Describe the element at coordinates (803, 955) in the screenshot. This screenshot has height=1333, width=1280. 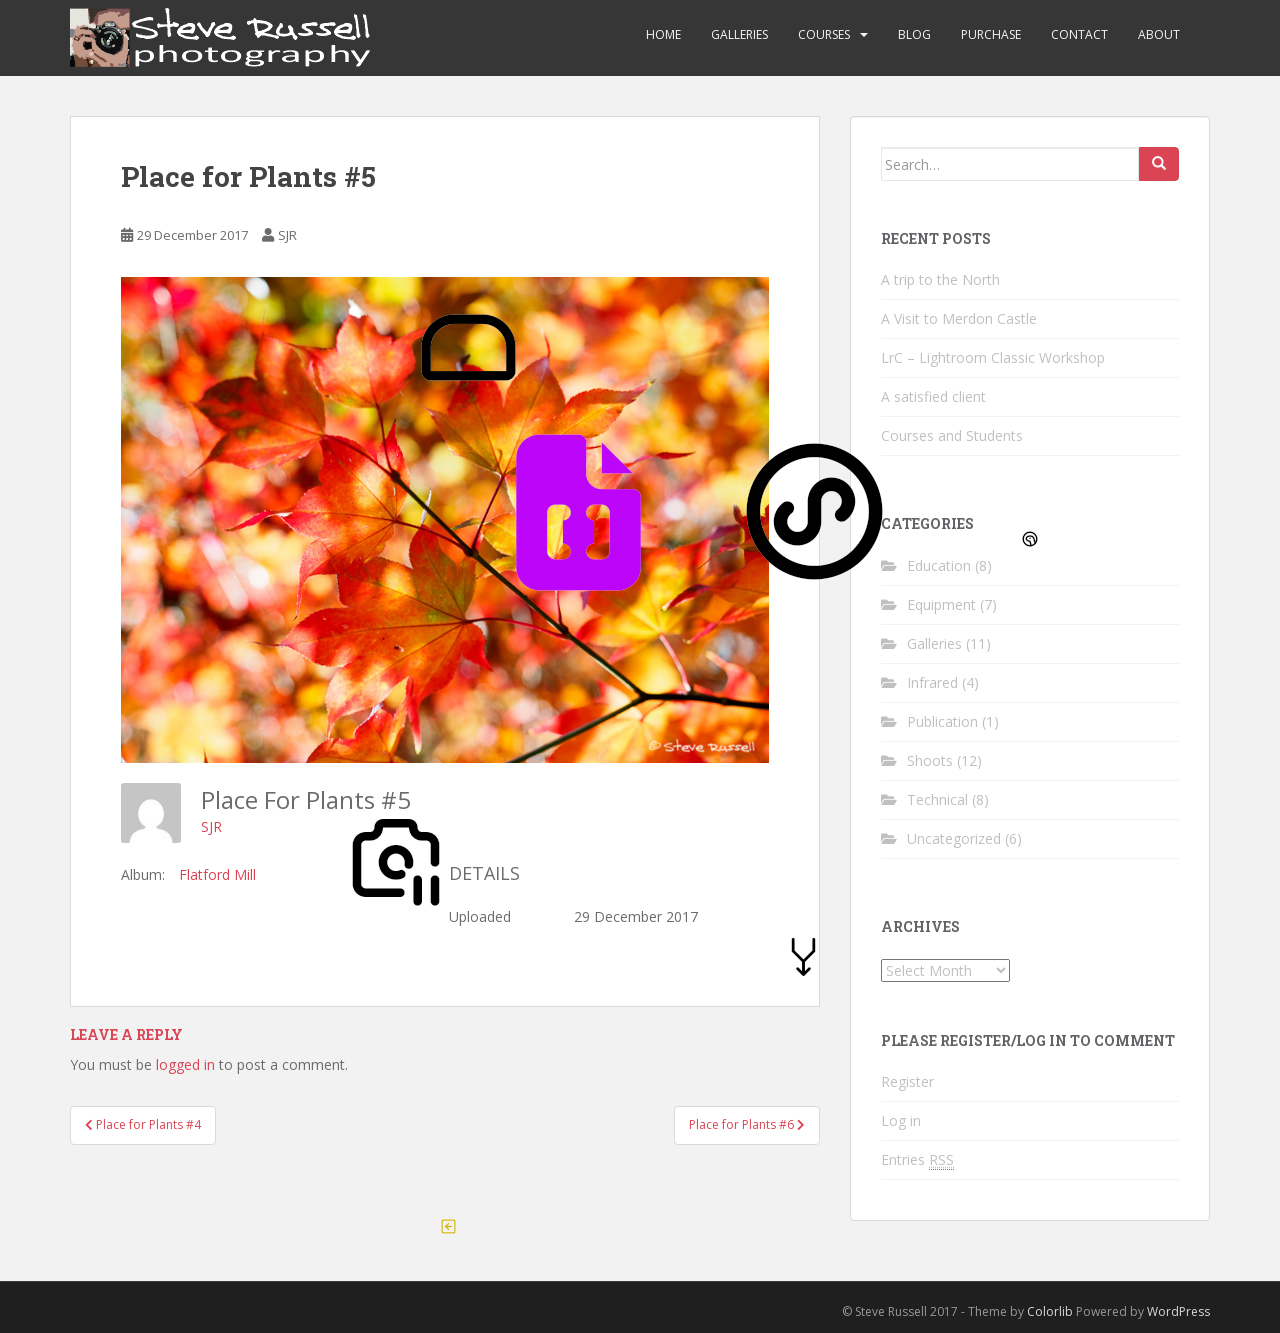
I see `merge selected items or branches` at that location.